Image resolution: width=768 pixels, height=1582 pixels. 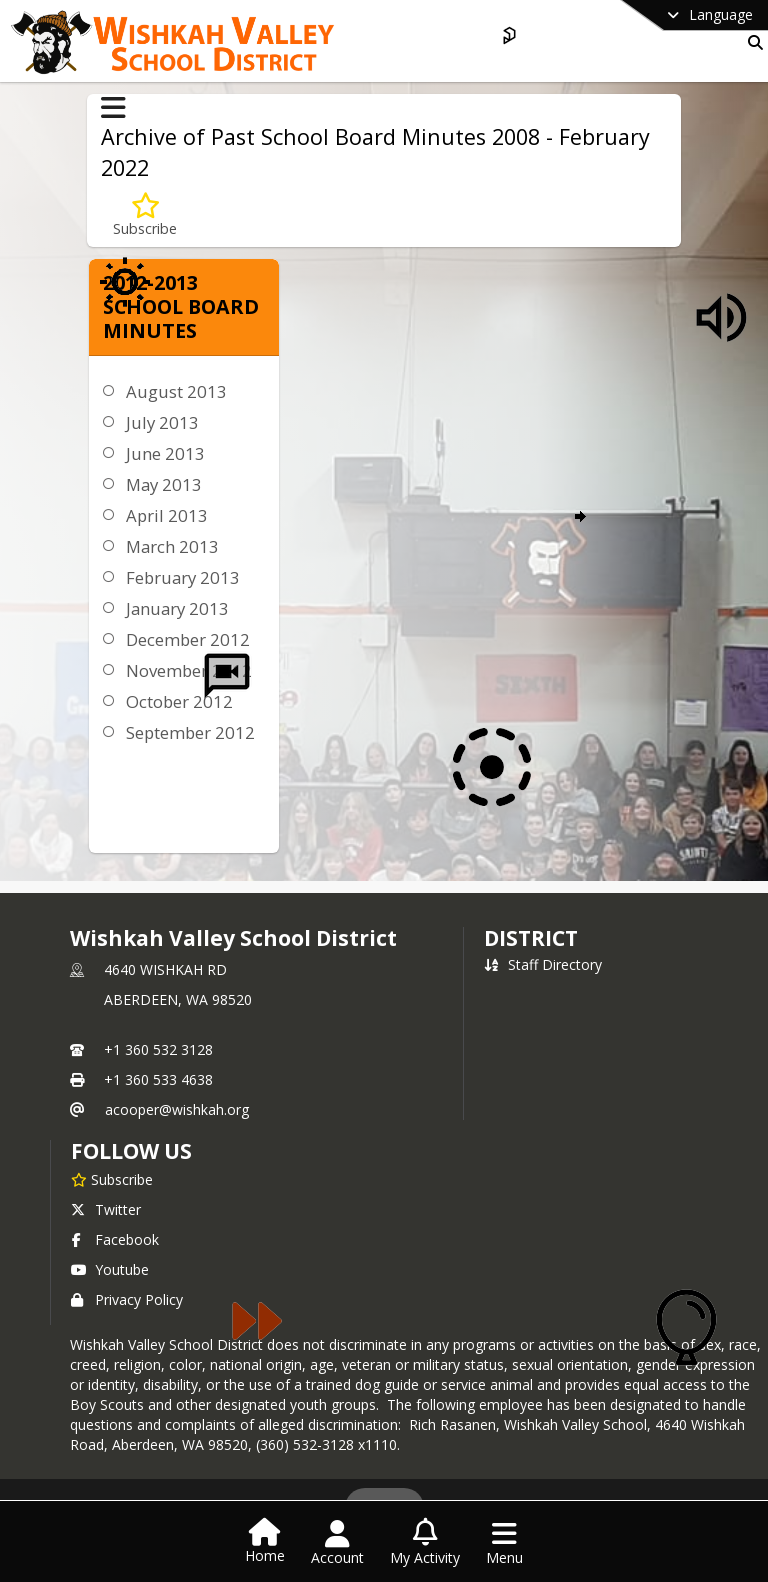 I want to click on increase or unmute audio volume, so click(x=721, y=317).